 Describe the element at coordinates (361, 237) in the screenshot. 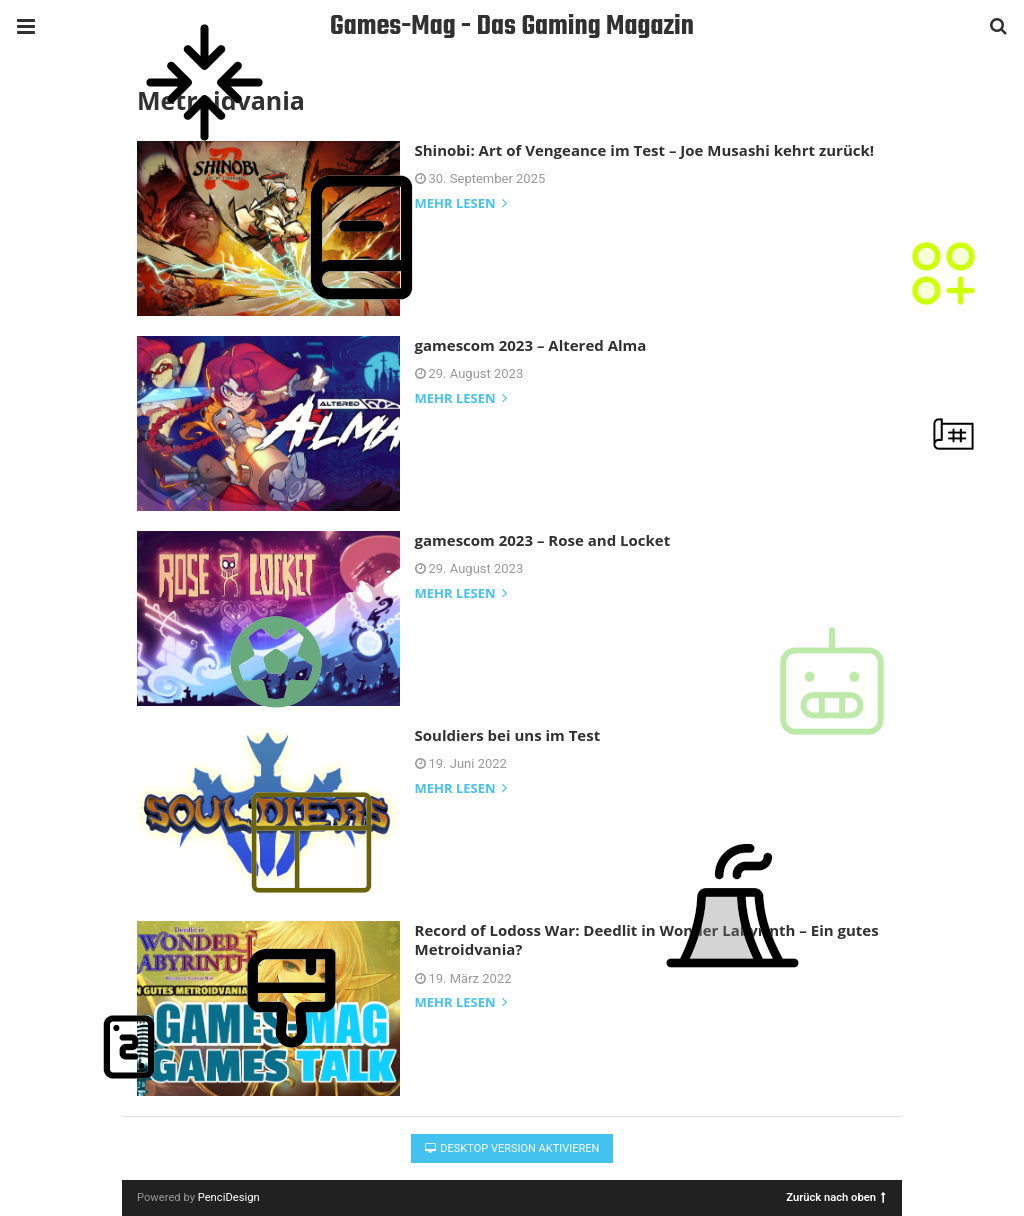

I see `remove a book from your library` at that location.